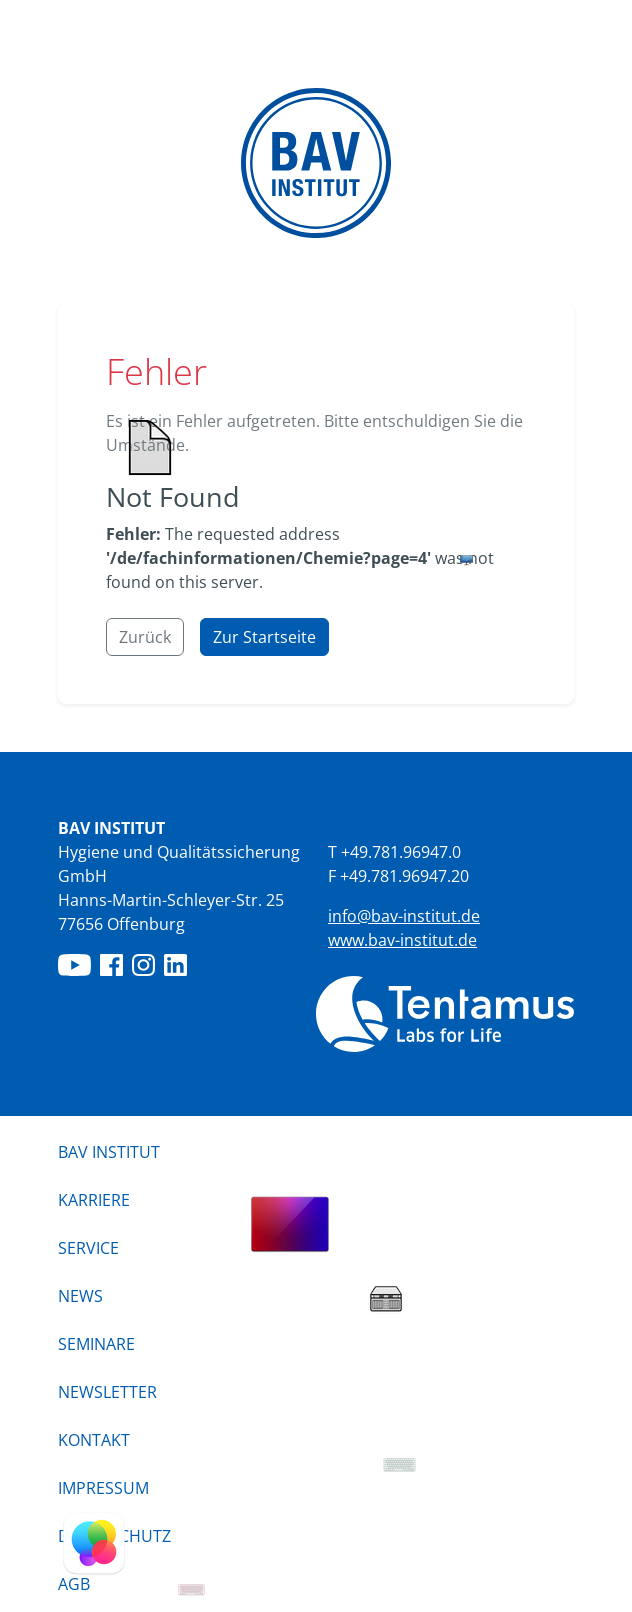 This screenshot has height=1612, width=632. Describe the element at coordinates (466, 557) in the screenshot. I see `external display or monitor device` at that location.